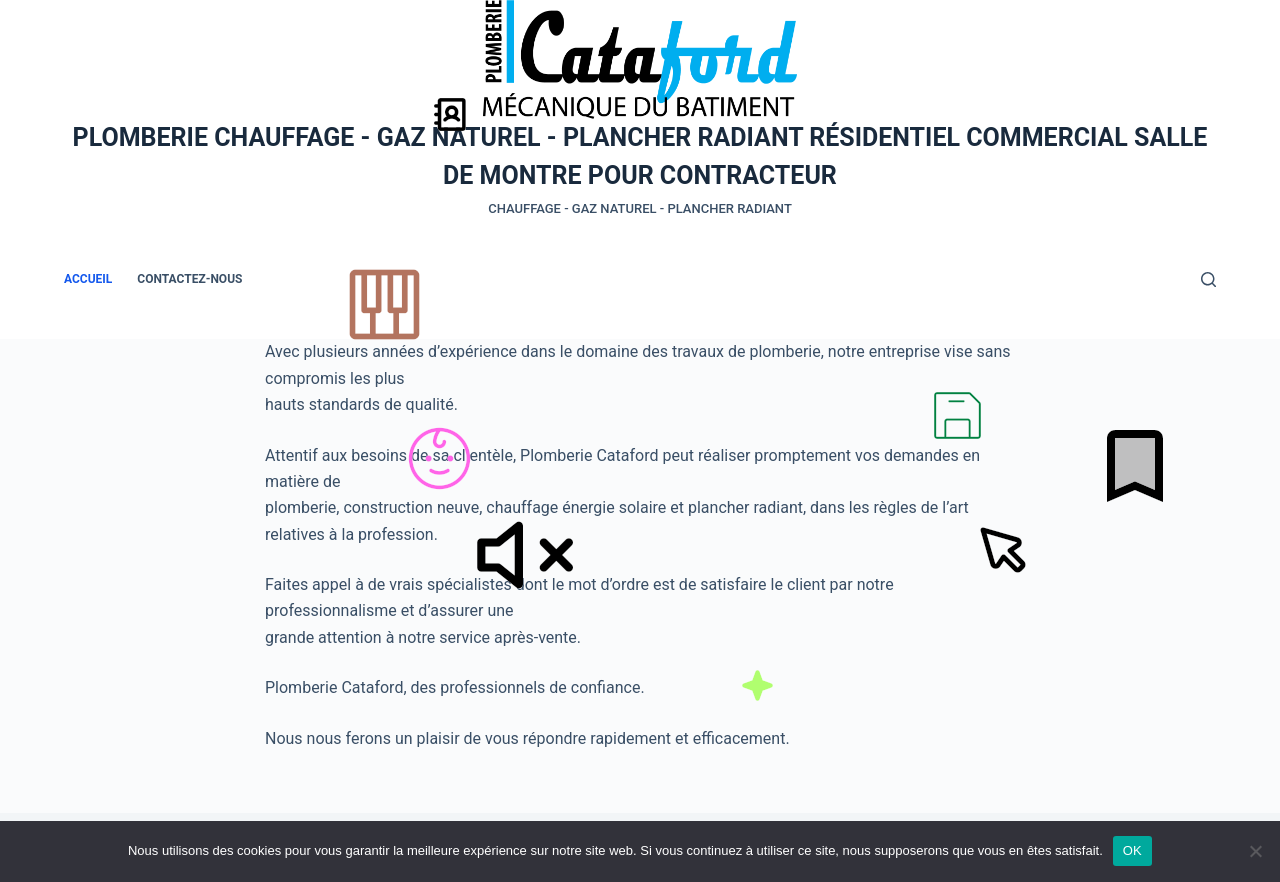 Image resolution: width=1280 pixels, height=882 pixels. What do you see at coordinates (1135, 466) in the screenshot?
I see `bookmark this item` at bounding box center [1135, 466].